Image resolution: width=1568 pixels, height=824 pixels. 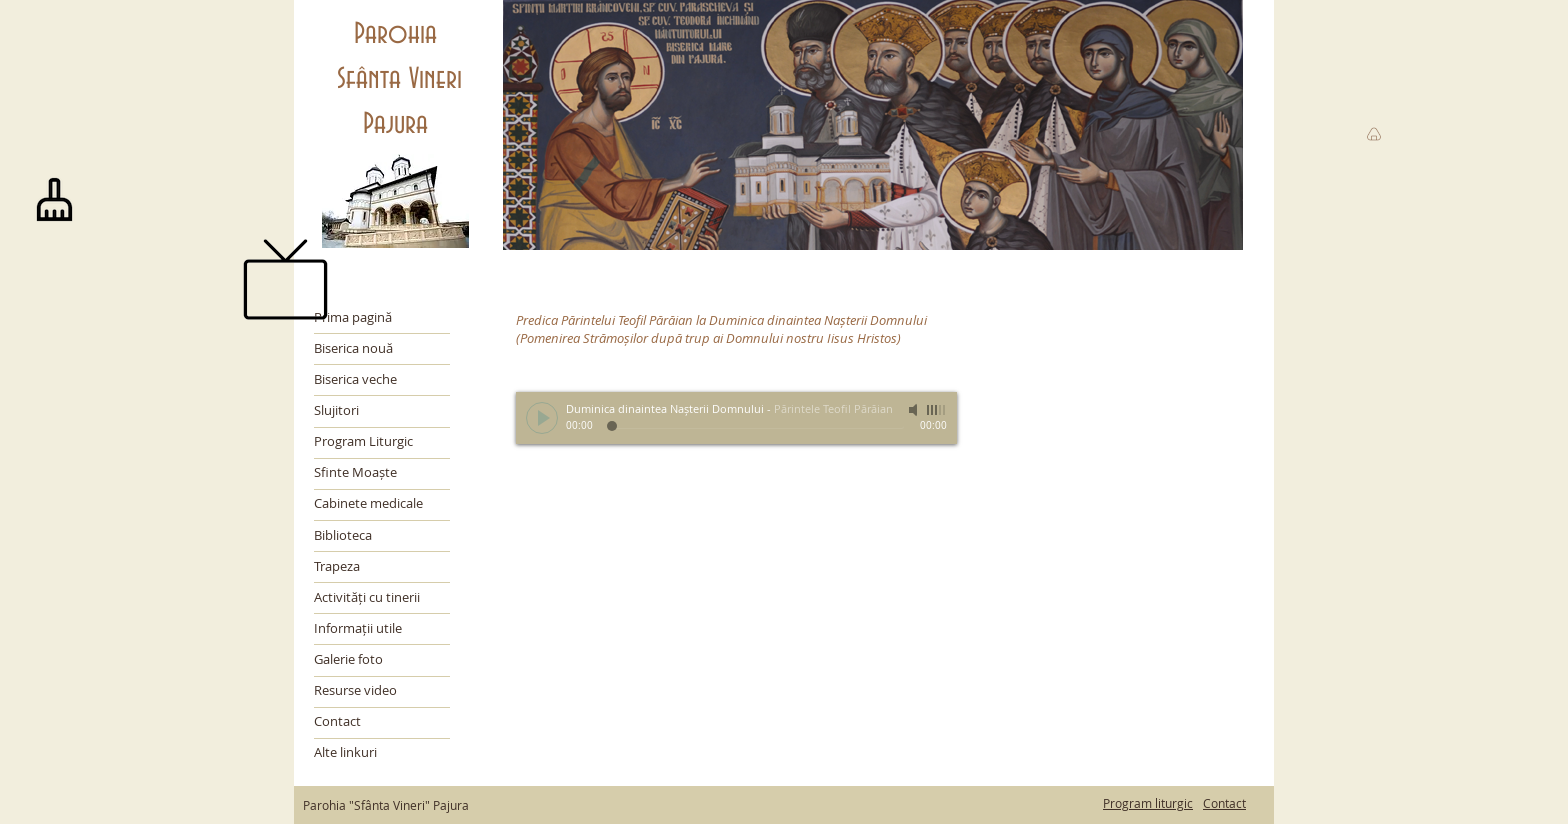 I want to click on access cleaning or housekeeping services, so click(x=54, y=199).